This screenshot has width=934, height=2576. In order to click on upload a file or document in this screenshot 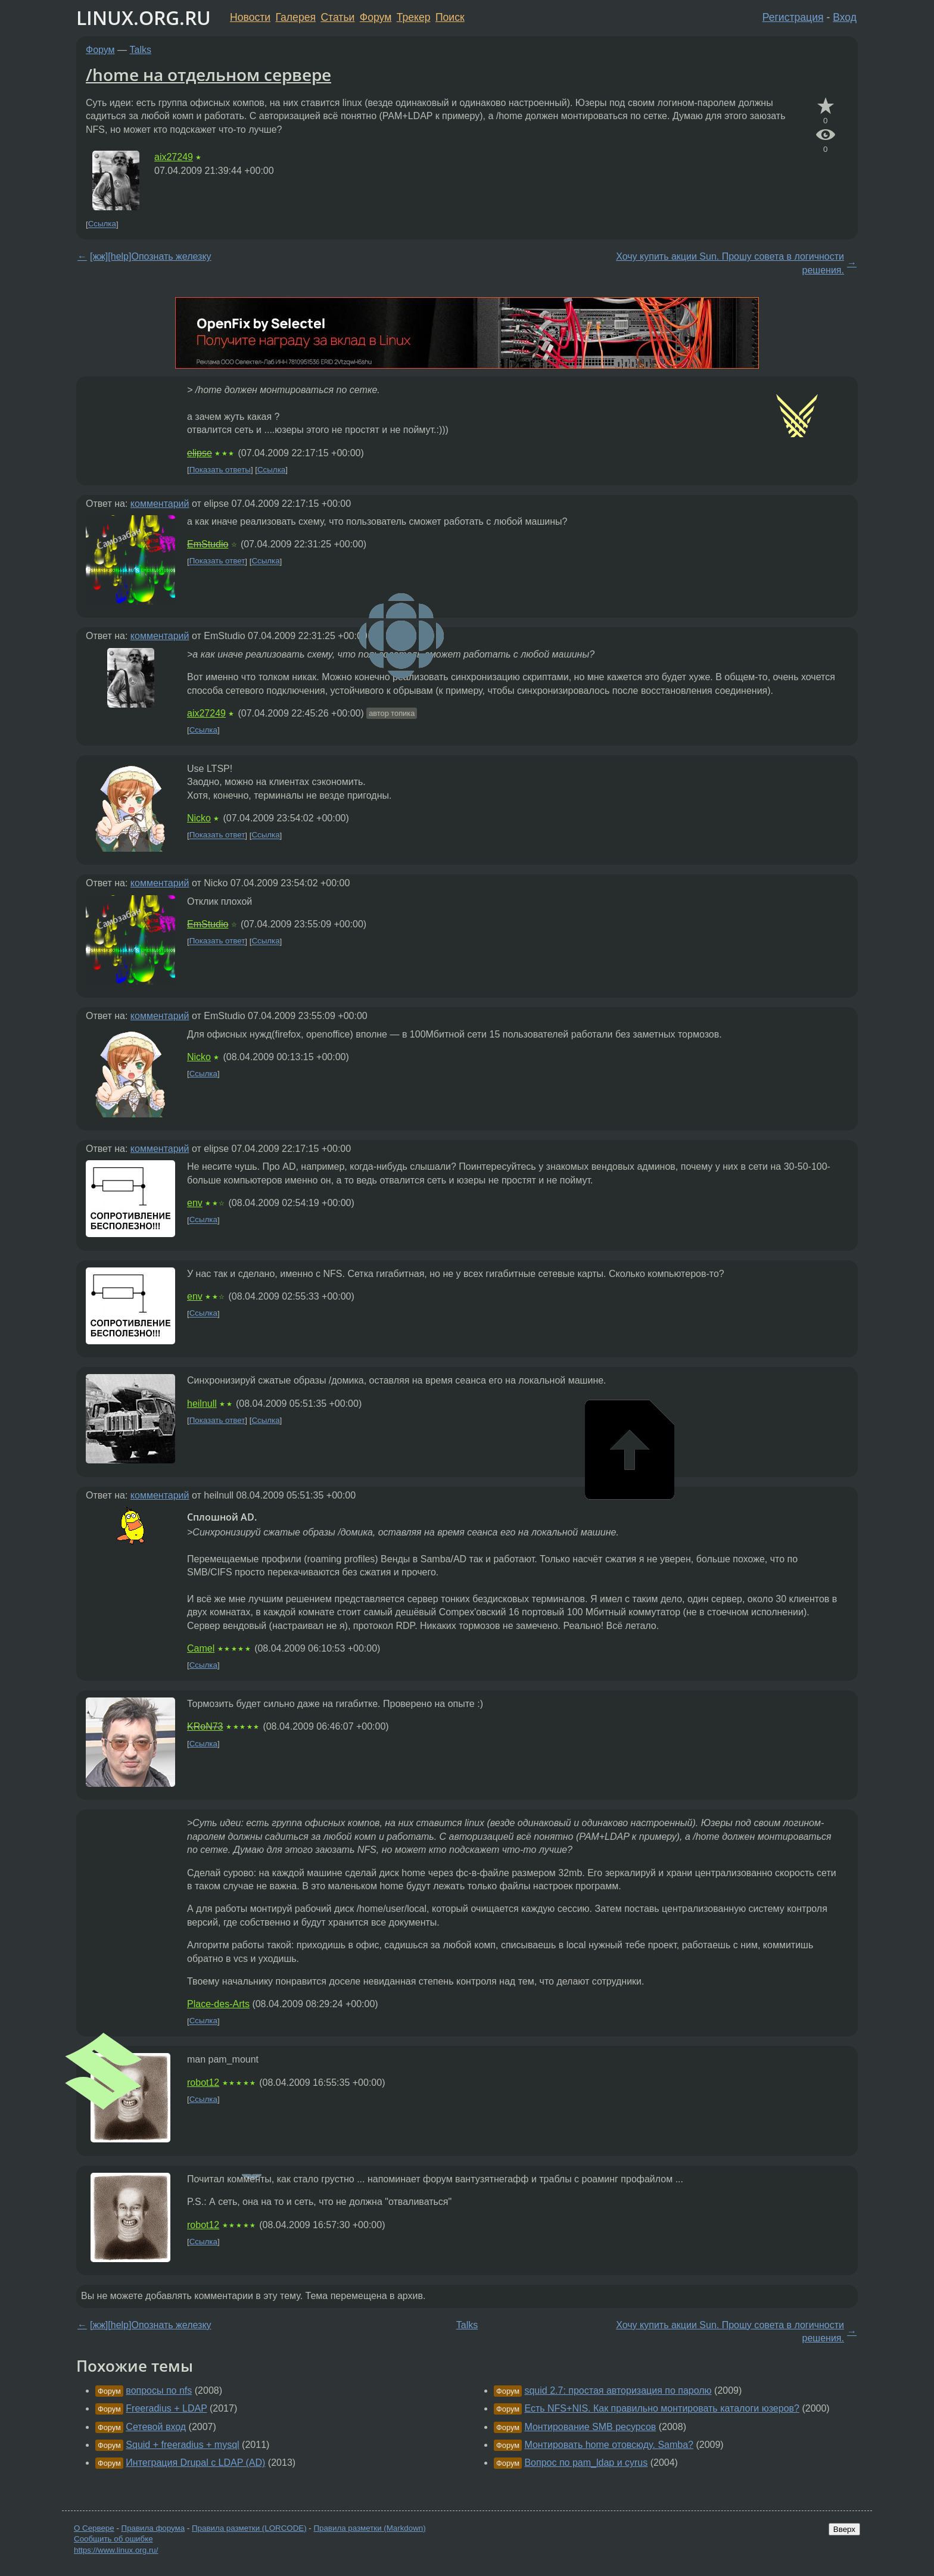, I will do `click(630, 1450)`.